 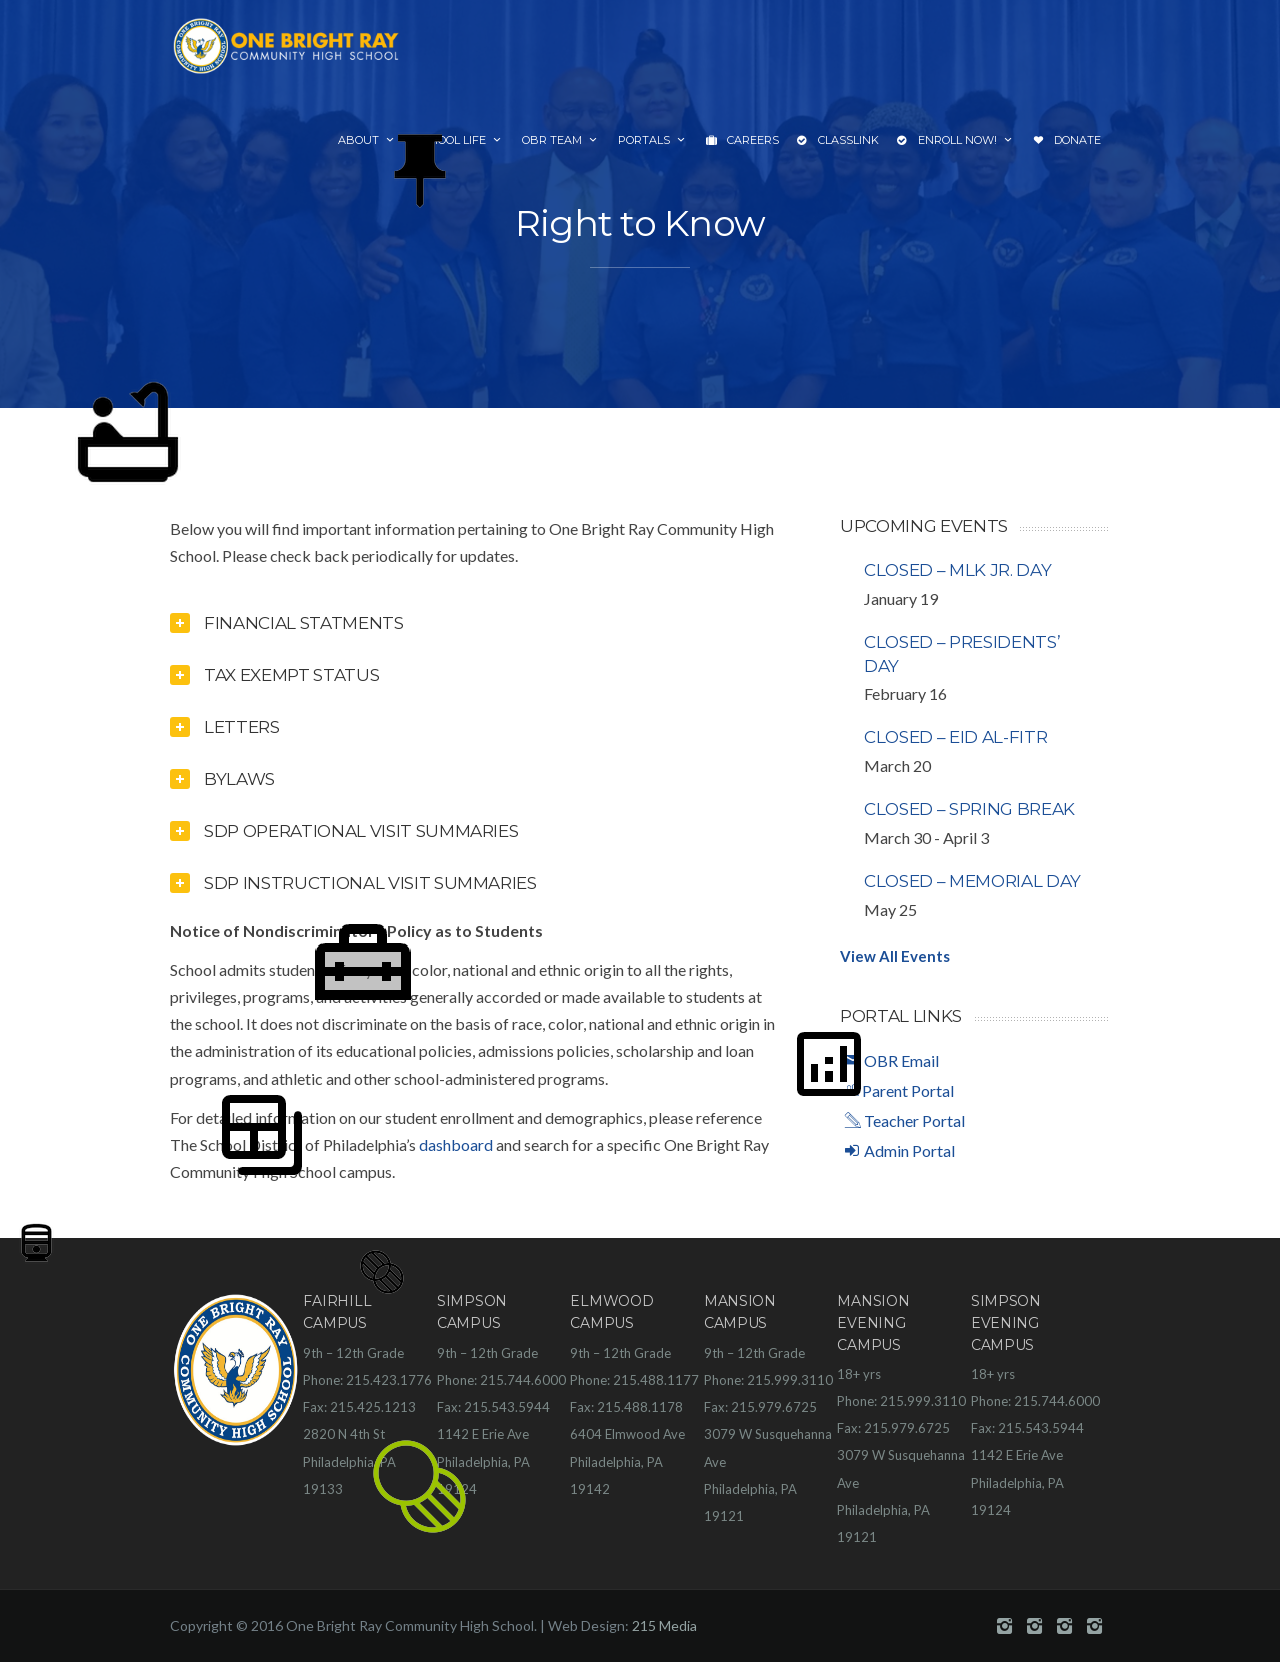 What do you see at coordinates (363, 962) in the screenshot?
I see `access home repair services` at bounding box center [363, 962].